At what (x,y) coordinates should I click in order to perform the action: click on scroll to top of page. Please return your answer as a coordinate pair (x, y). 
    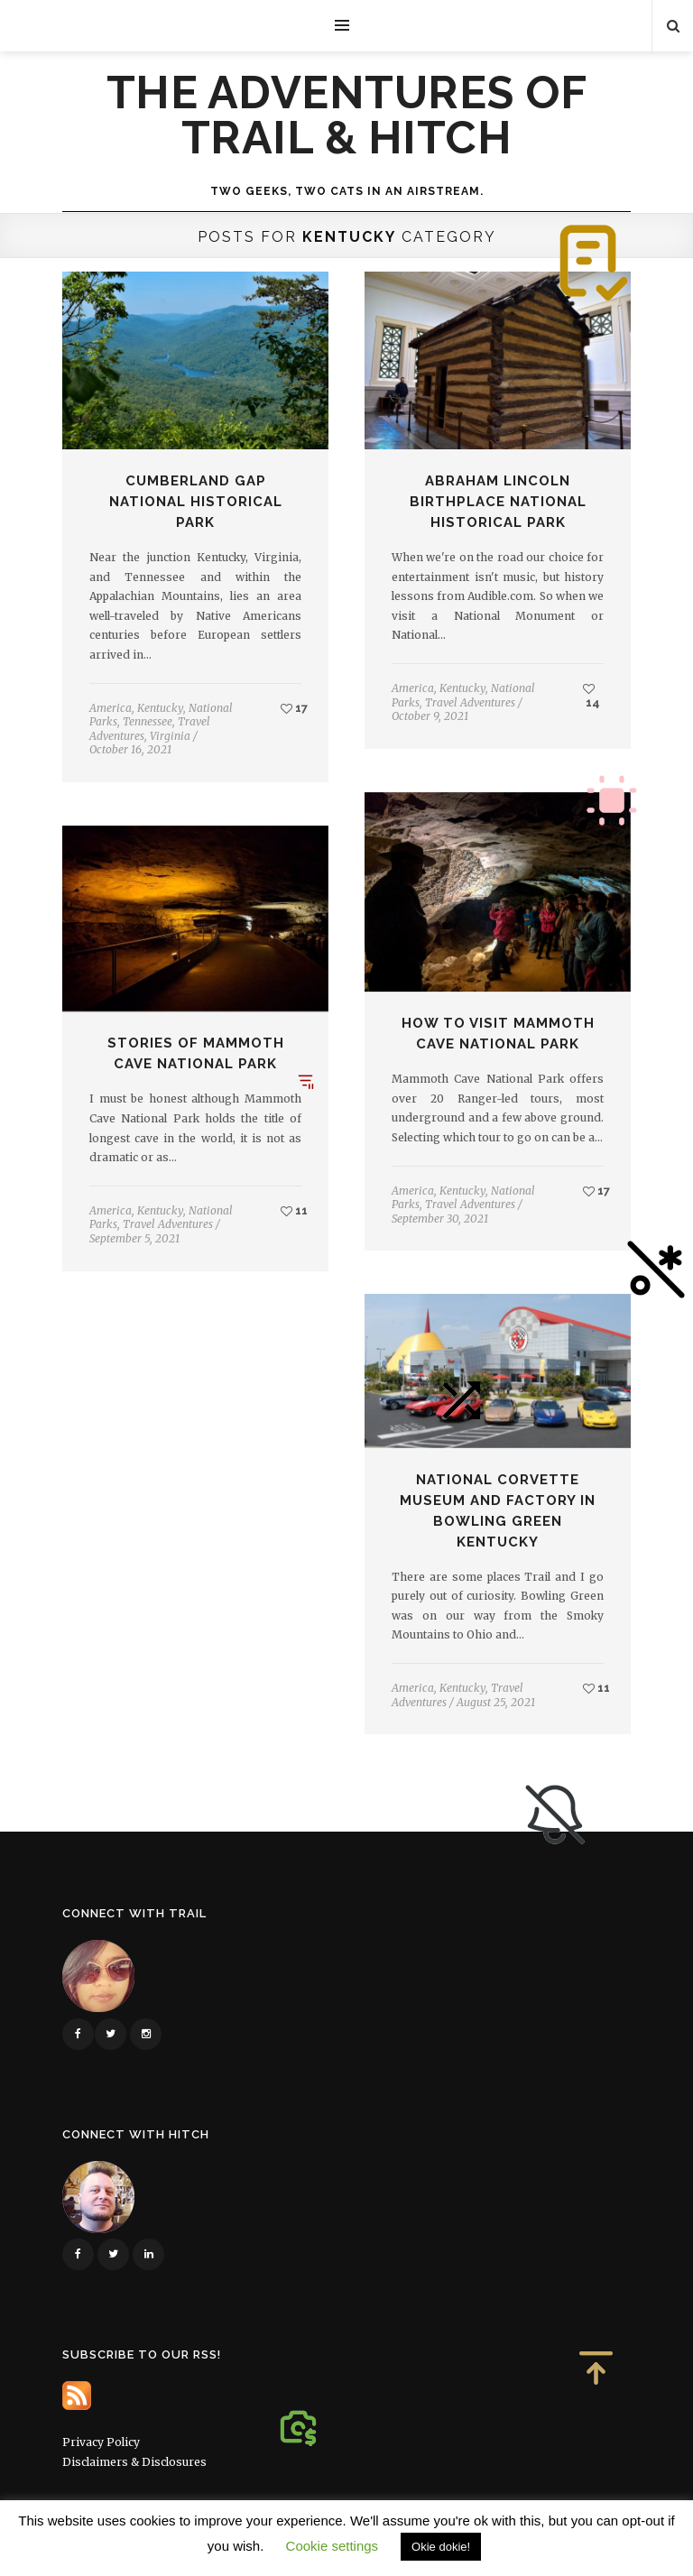
    Looking at the image, I should click on (596, 2368).